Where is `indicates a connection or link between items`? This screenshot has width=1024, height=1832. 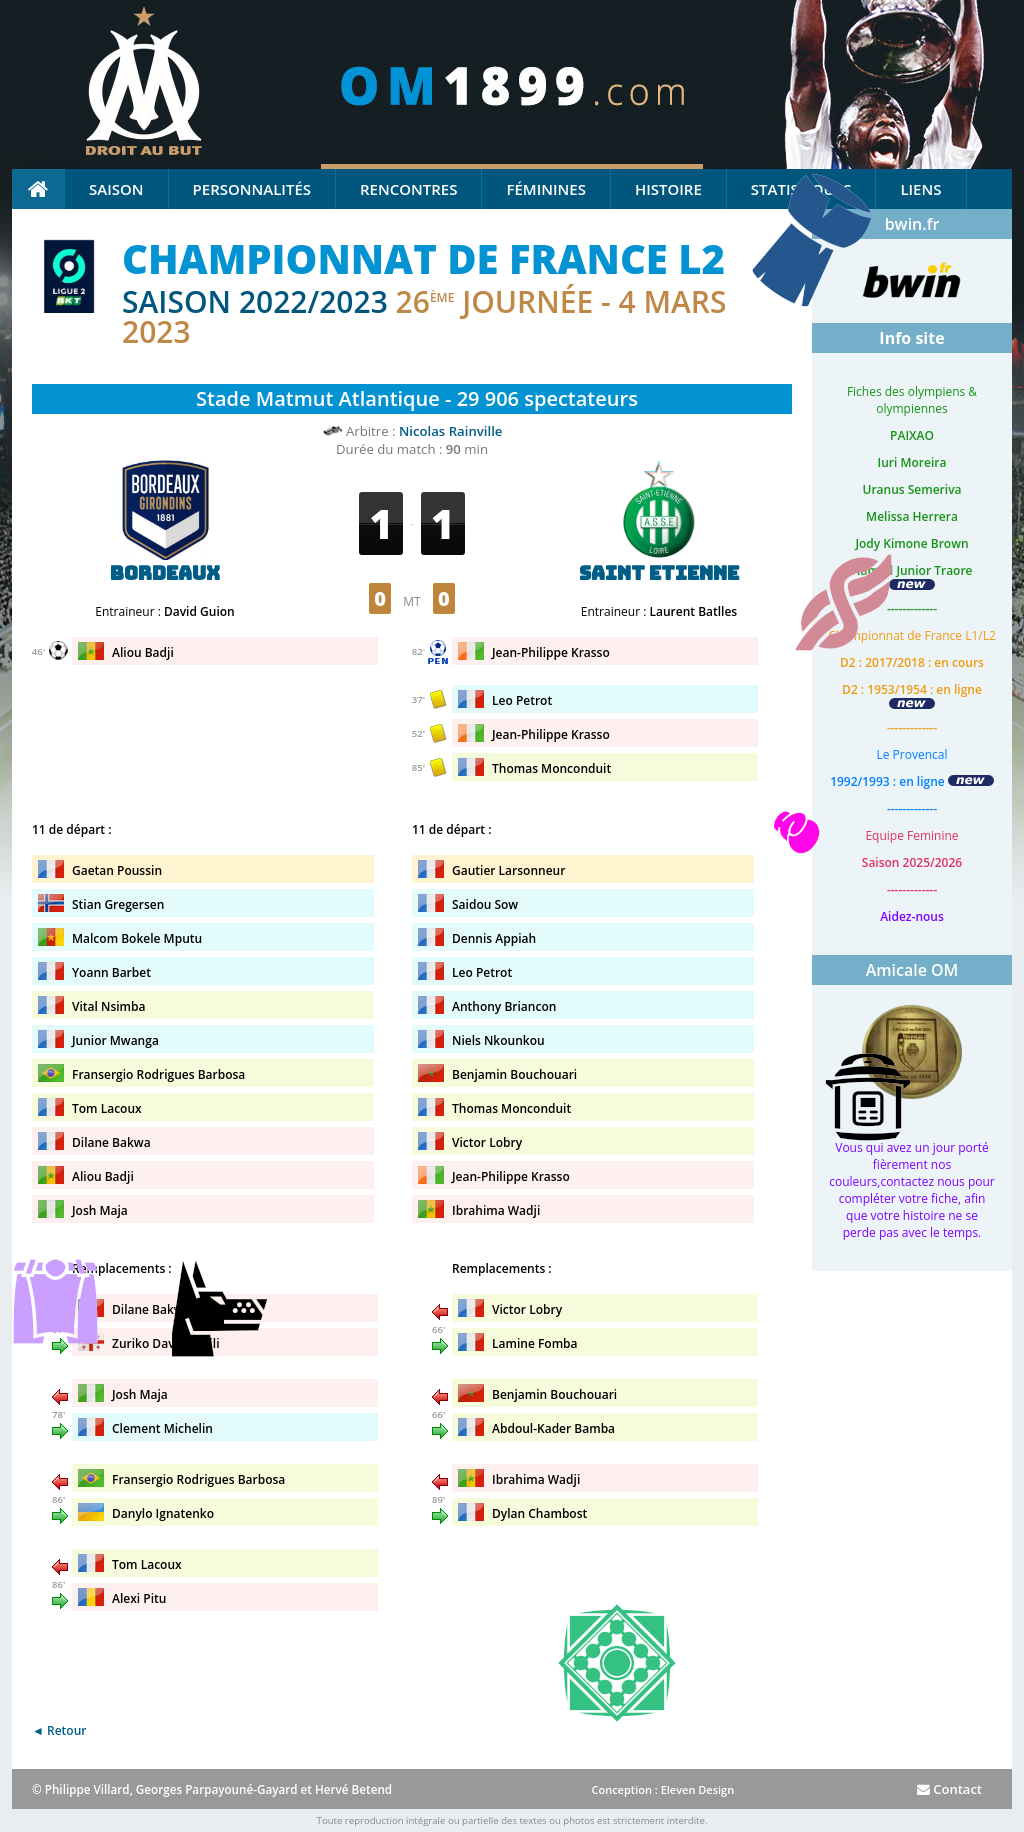
indicates a connection or link between items is located at coordinates (843, 602).